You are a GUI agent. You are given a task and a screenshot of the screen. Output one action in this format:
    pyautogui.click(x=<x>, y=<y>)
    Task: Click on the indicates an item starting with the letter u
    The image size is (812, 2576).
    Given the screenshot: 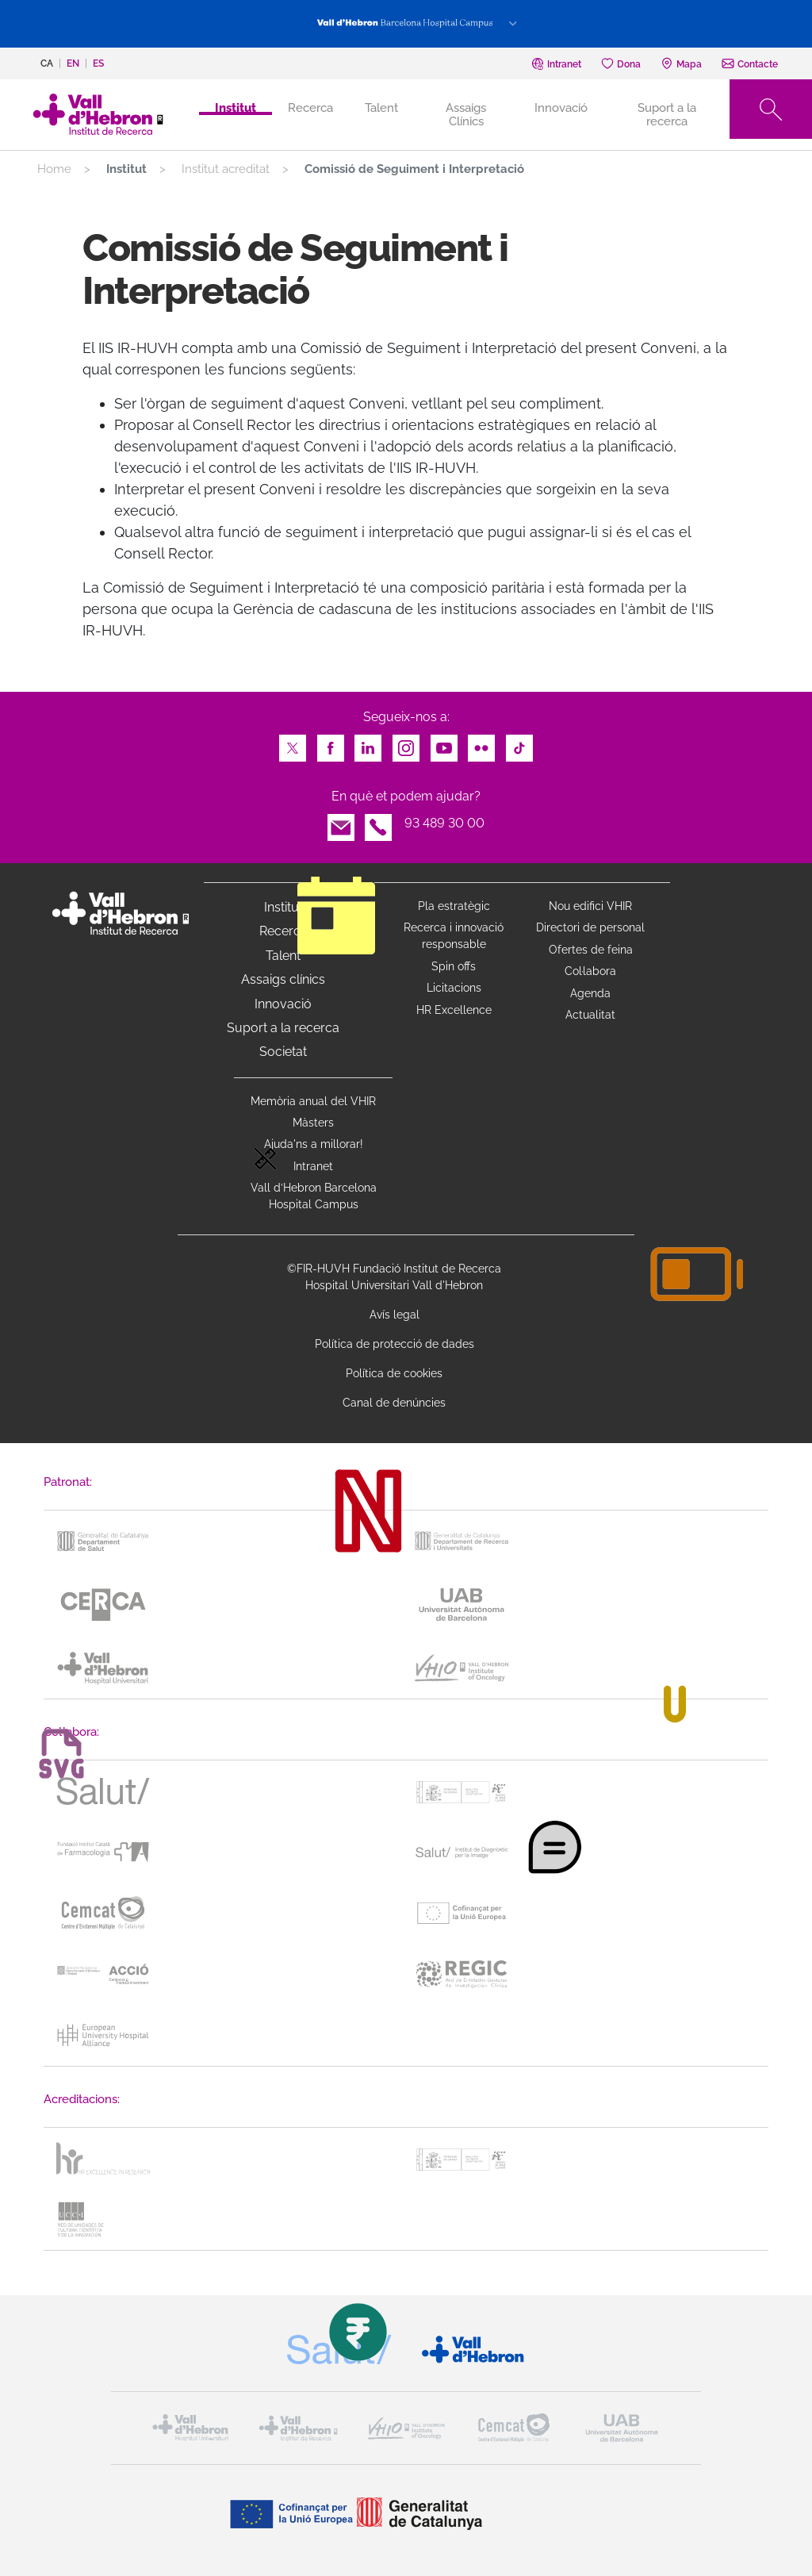 What is the action you would take?
    pyautogui.click(x=675, y=1704)
    